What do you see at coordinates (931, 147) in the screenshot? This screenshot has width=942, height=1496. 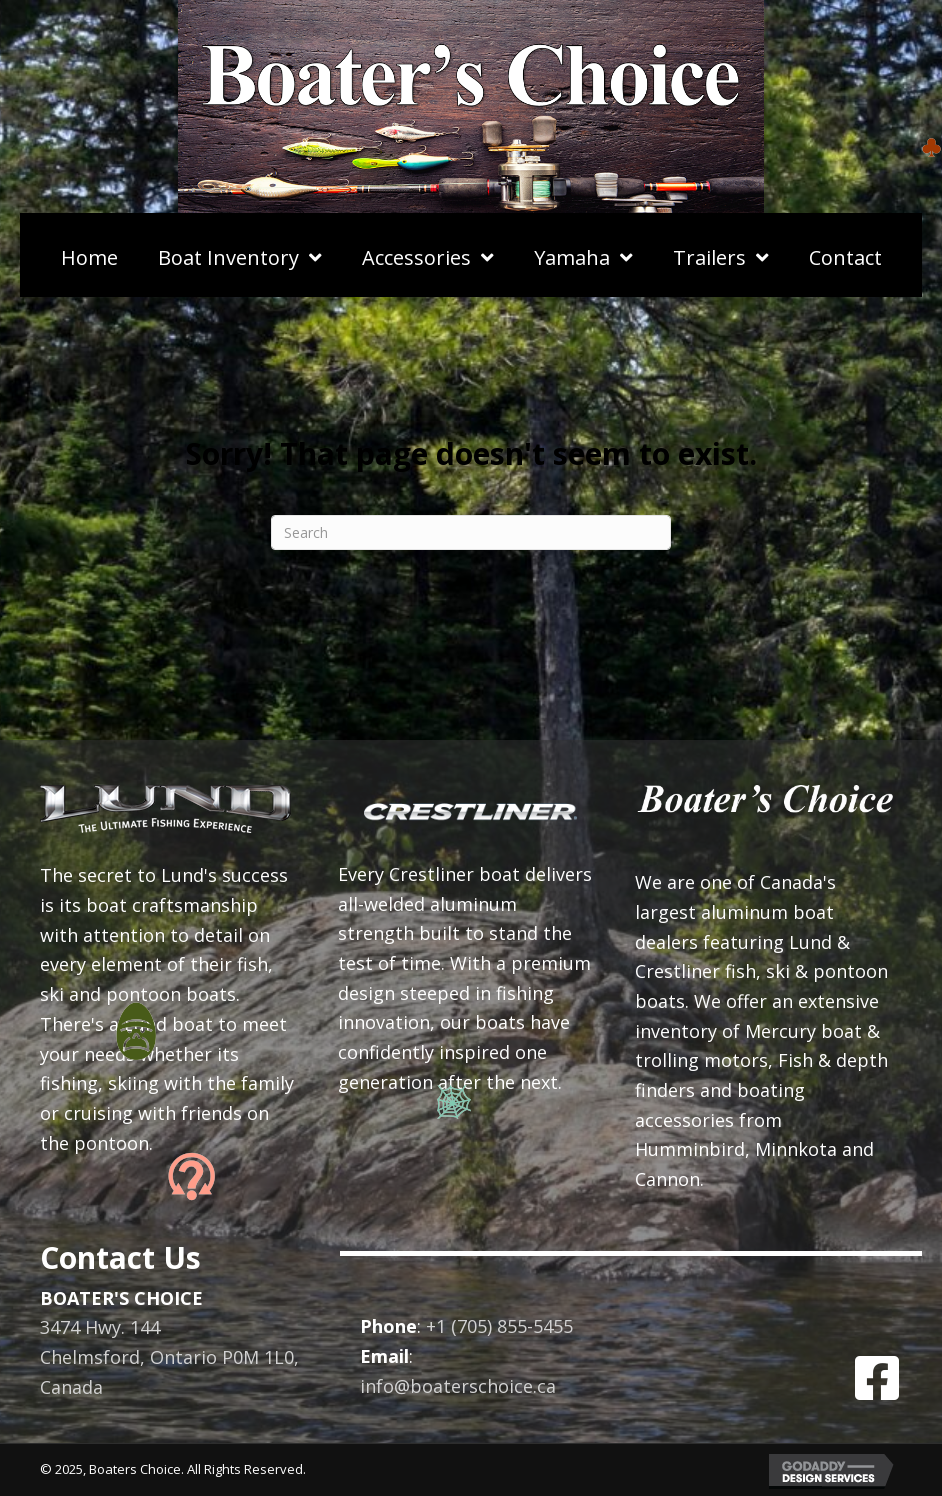 I see `select clubs suit in a card game` at bounding box center [931, 147].